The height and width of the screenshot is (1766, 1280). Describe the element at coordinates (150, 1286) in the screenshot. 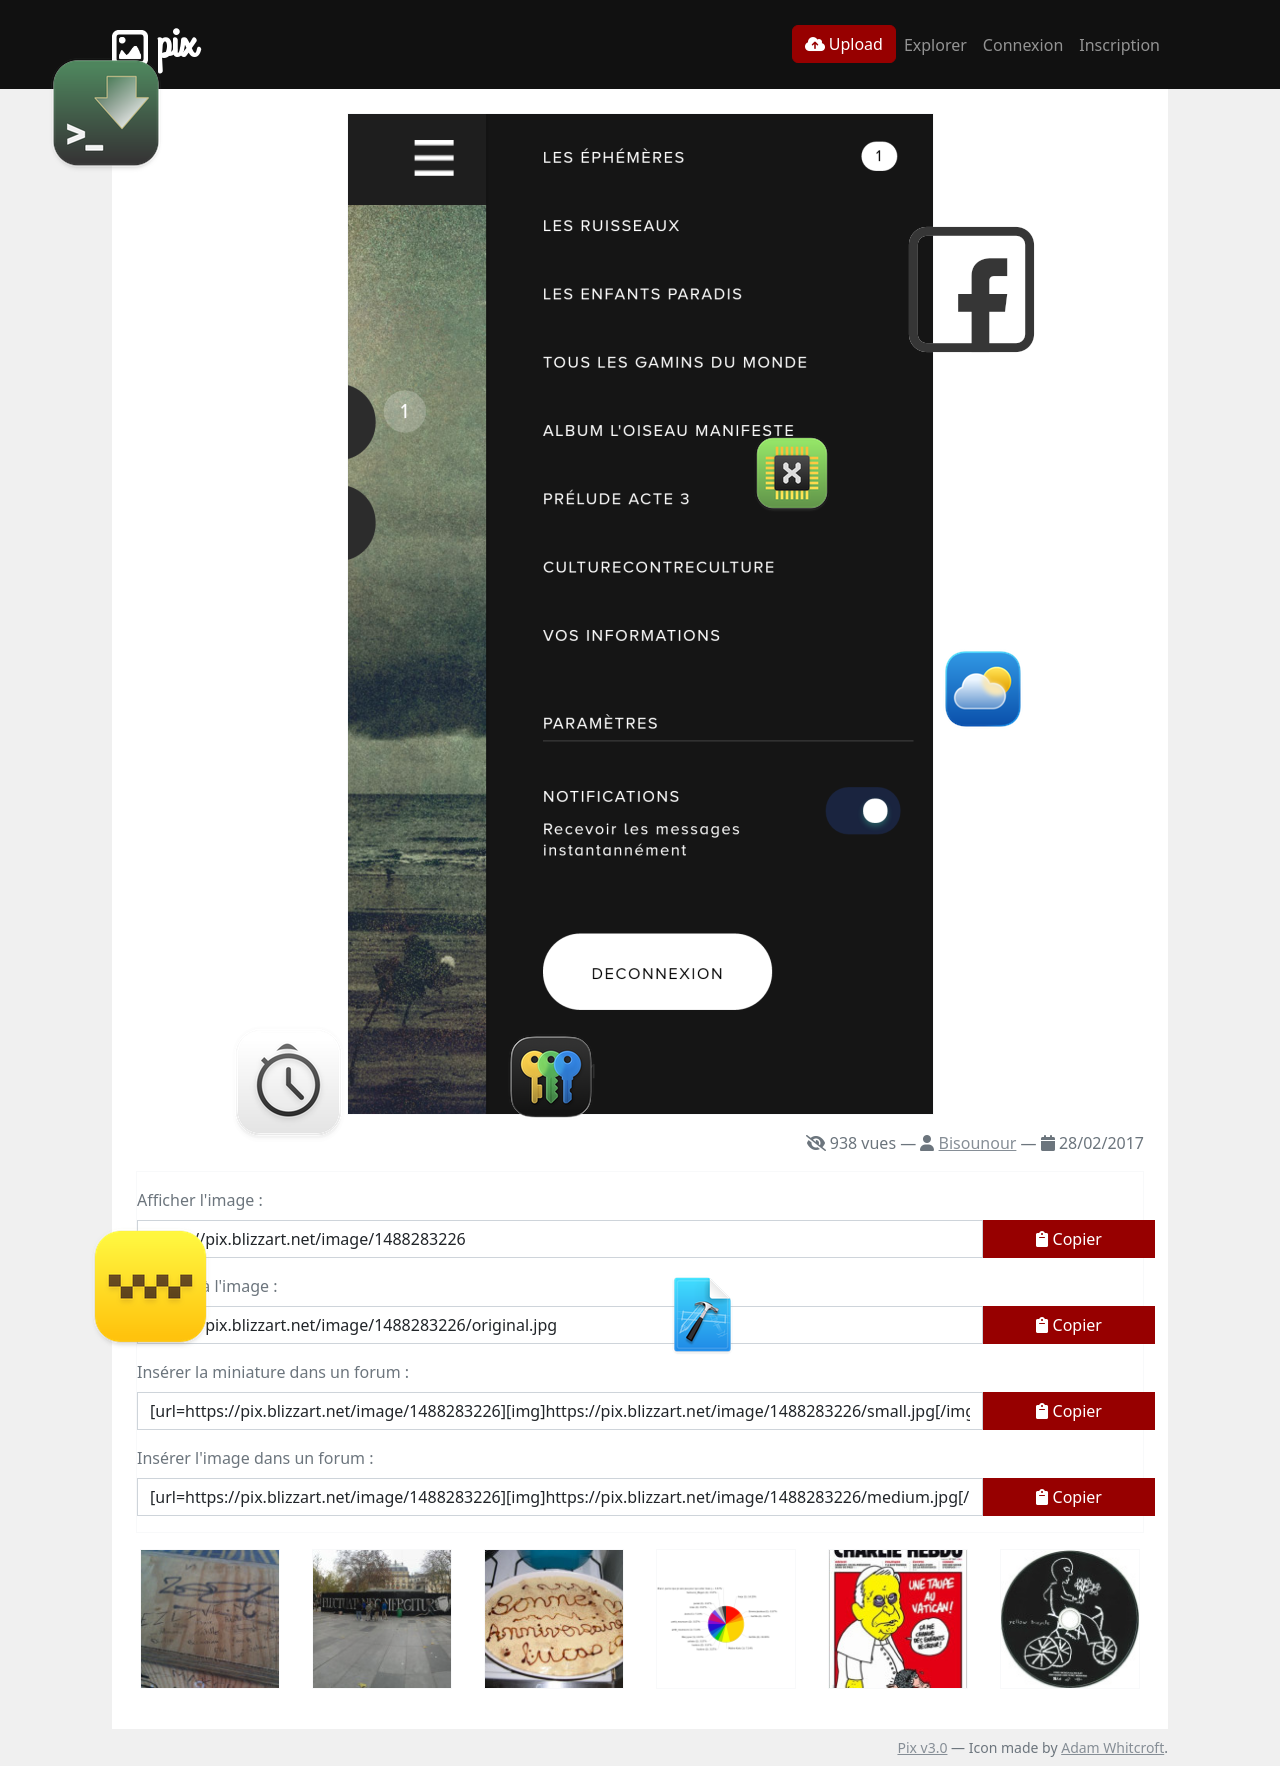

I see `open taxi or ride-hailing app` at that location.